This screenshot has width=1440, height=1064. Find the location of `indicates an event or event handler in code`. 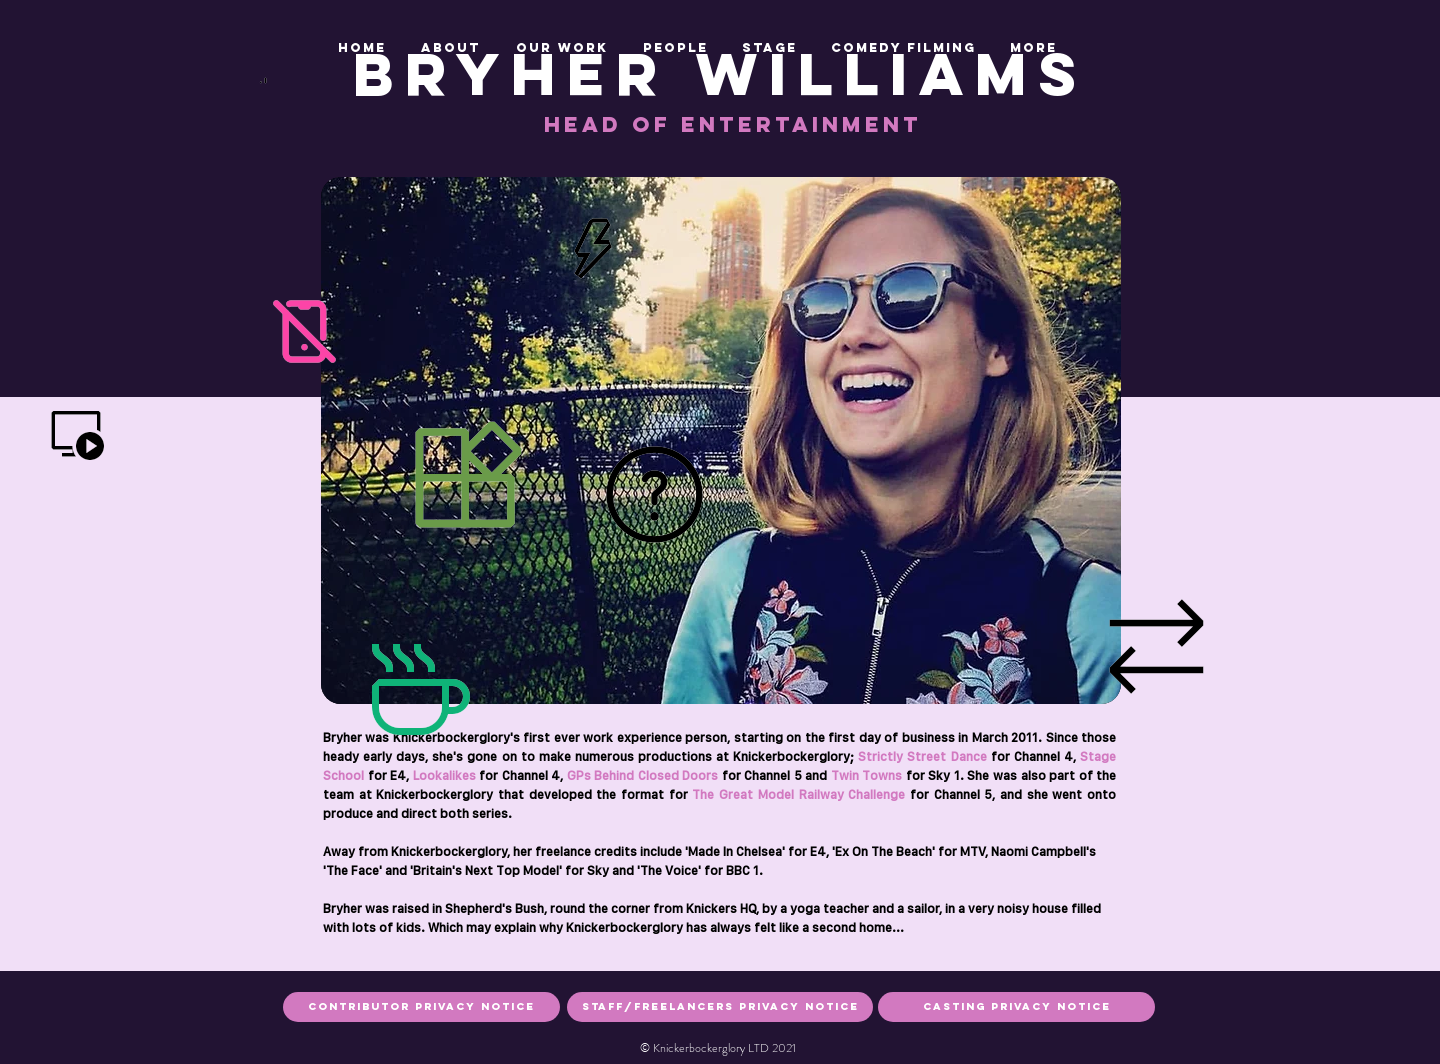

indicates an event or event handler in code is located at coordinates (591, 248).